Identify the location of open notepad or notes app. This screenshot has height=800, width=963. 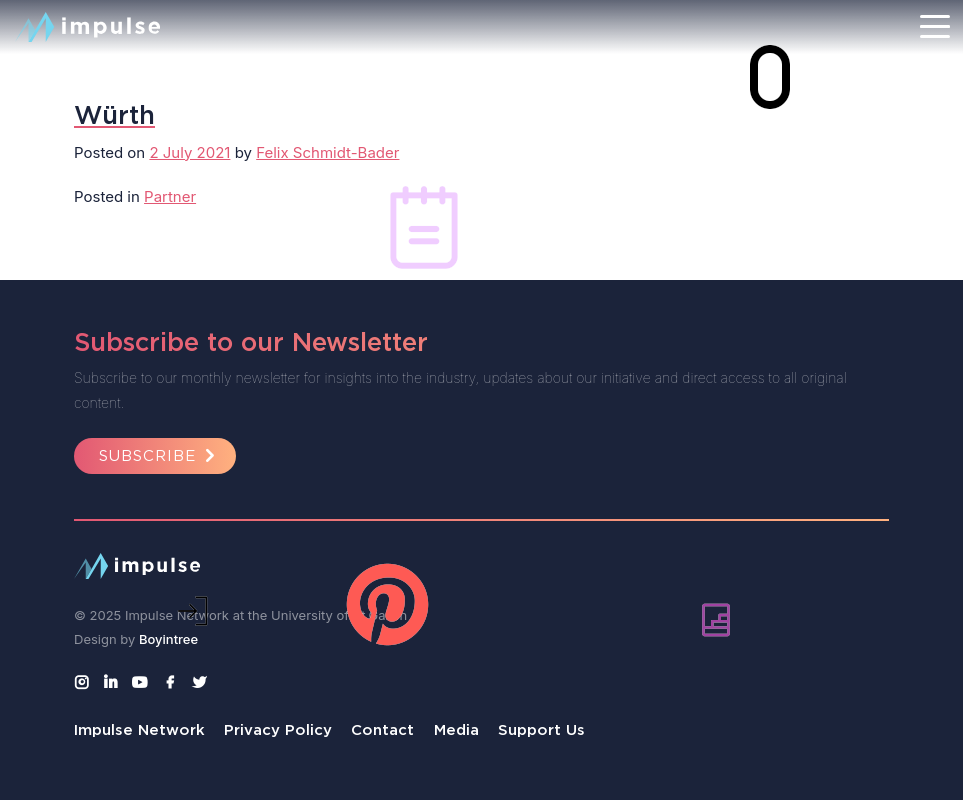
(424, 229).